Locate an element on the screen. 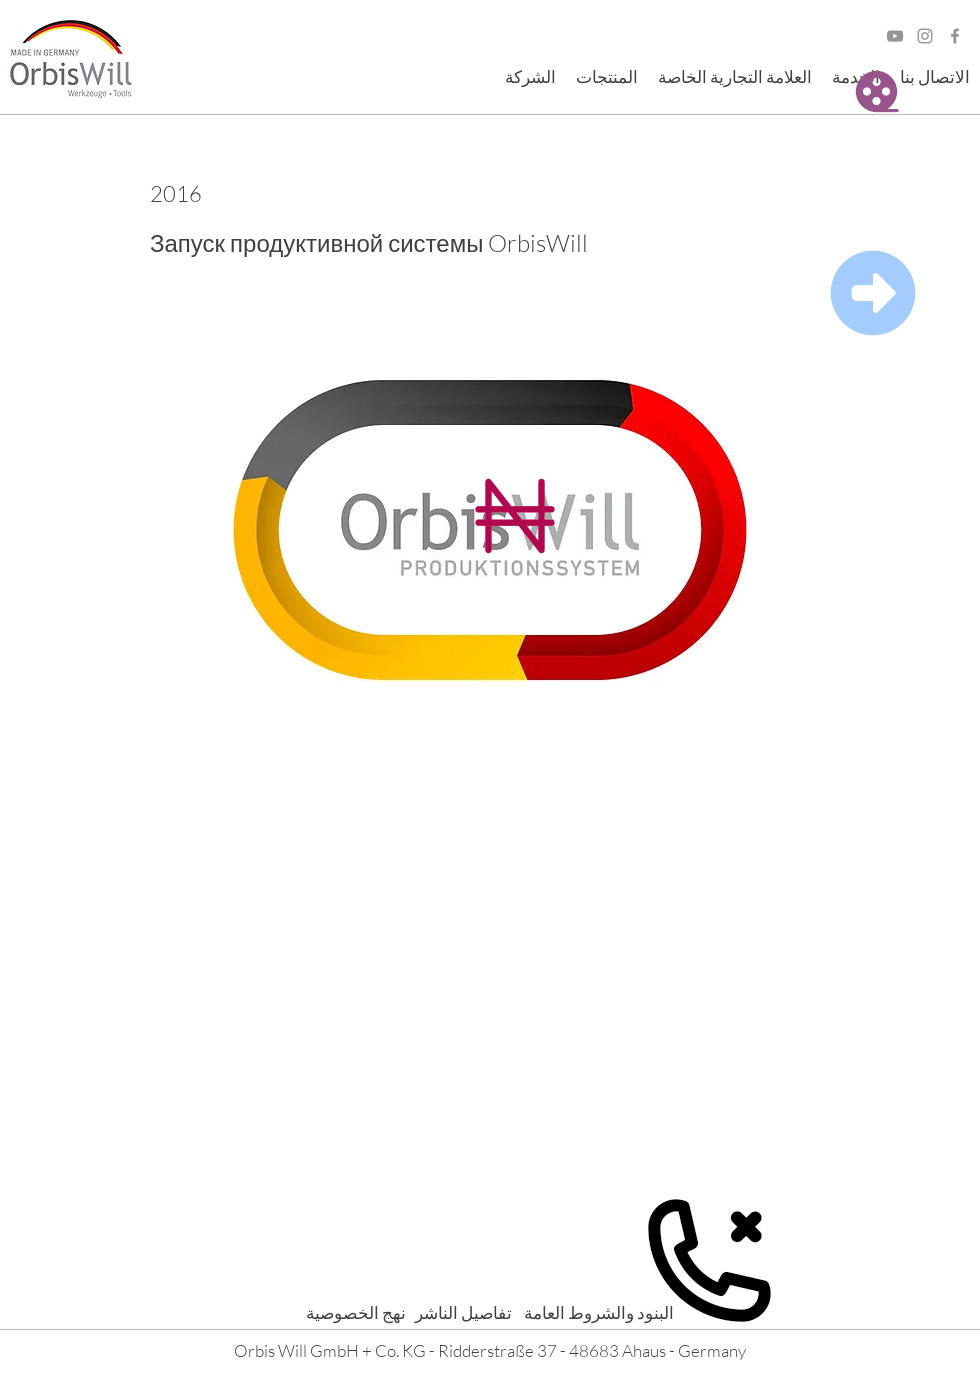 This screenshot has width=980, height=1382. access video or movie content is located at coordinates (876, 91).